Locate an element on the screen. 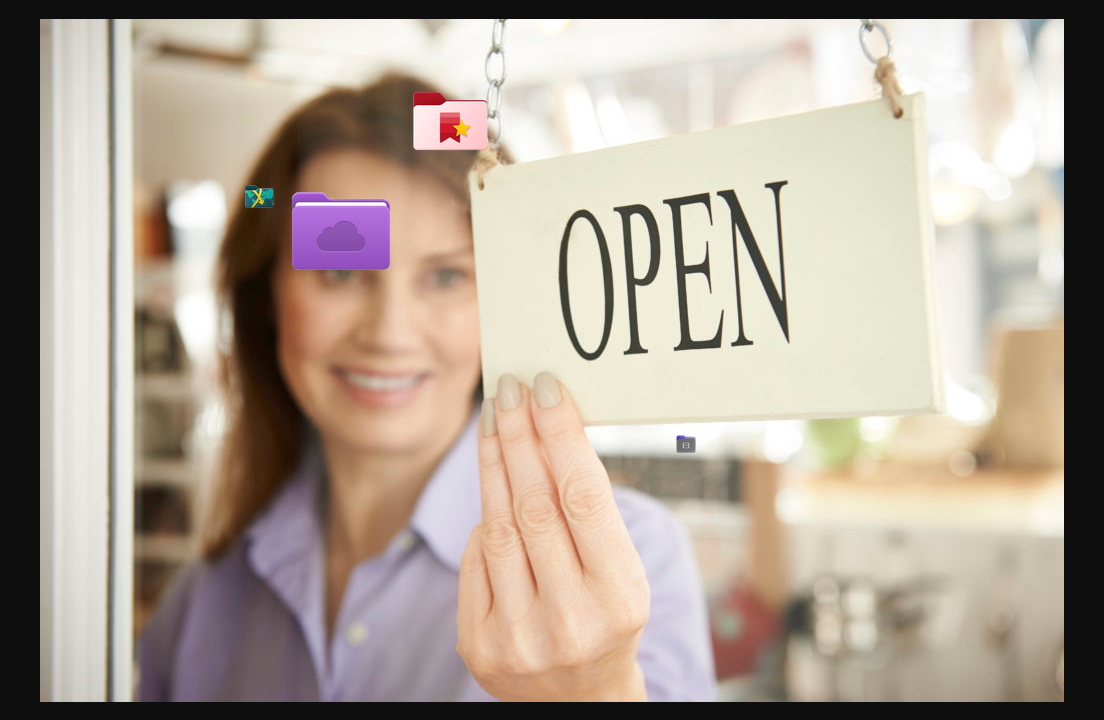 This screenshot has height=720, width=1104. open your videos folder is located at coordinates (686, 444).